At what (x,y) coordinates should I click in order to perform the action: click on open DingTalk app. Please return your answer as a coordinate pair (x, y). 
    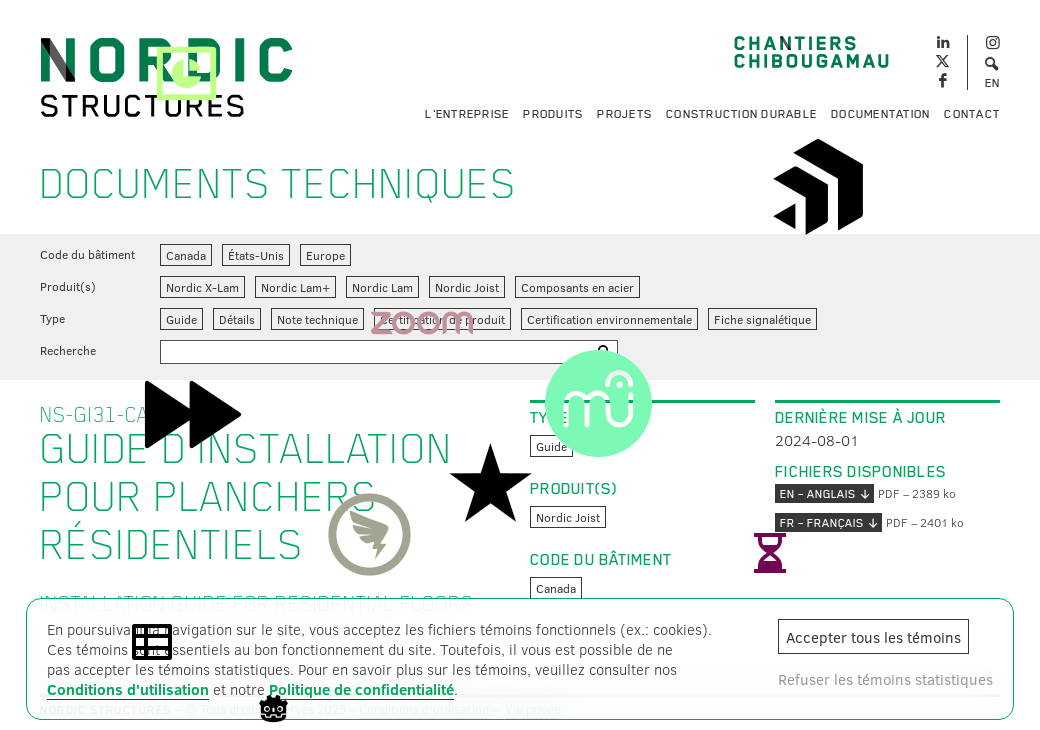
    Looking at the image, I should click on (369, 534).